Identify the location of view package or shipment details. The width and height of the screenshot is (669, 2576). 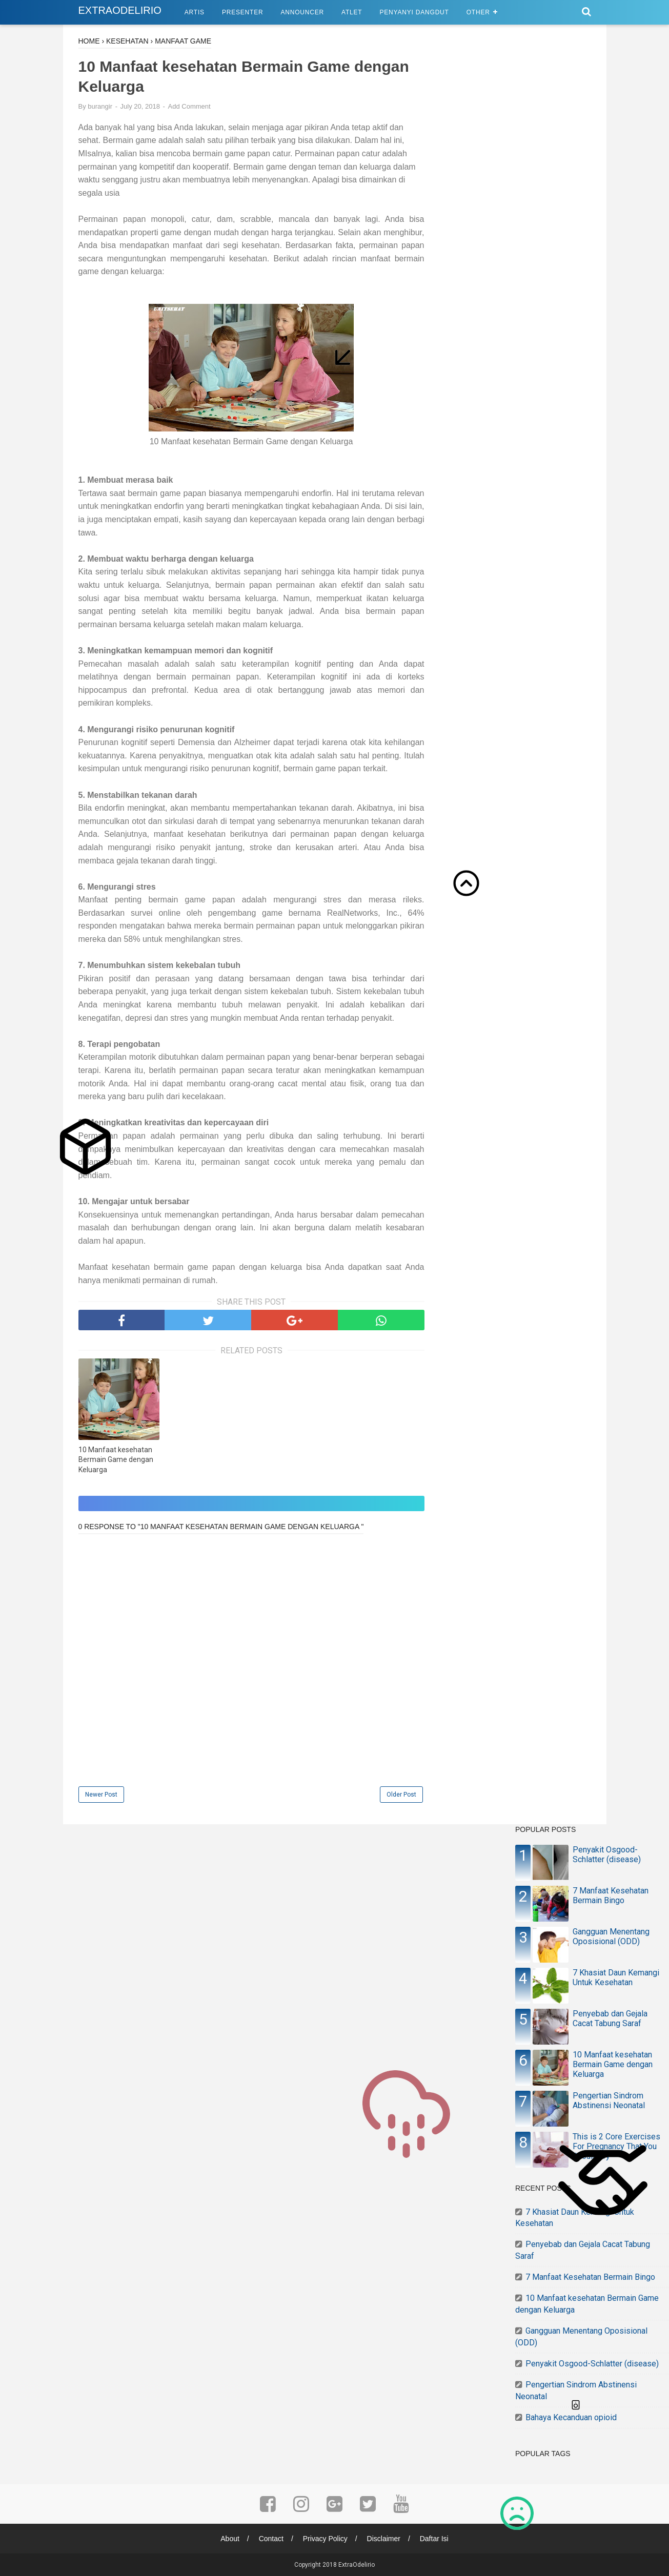
(85, 1146).